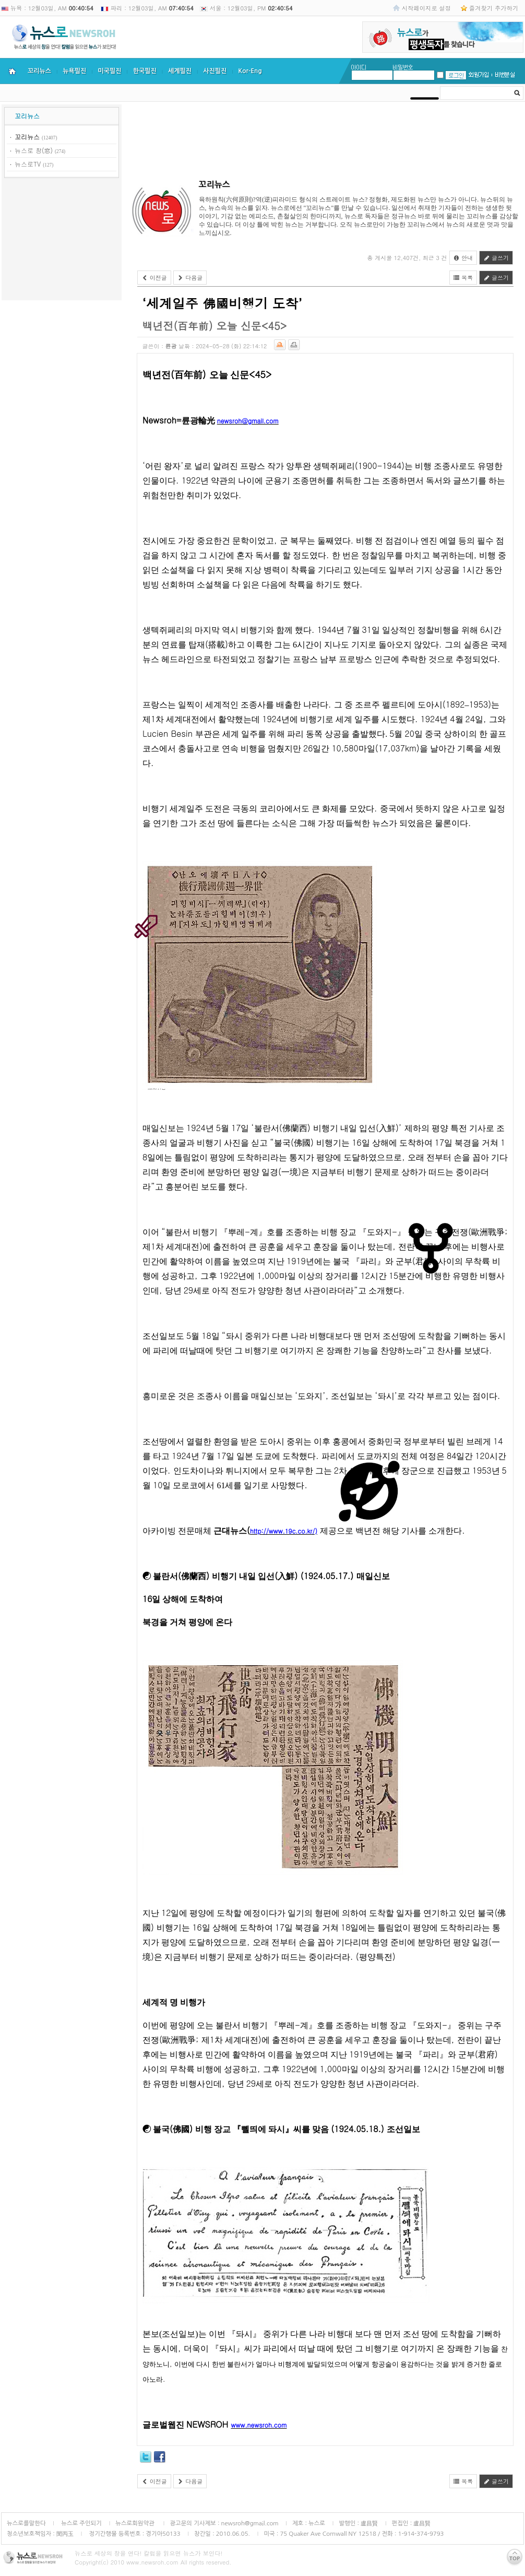 The image size is (525, 2576). Describe the element at coordinates (369, 1491) in the screenshot. I see `react with laughing emoji` at that location.